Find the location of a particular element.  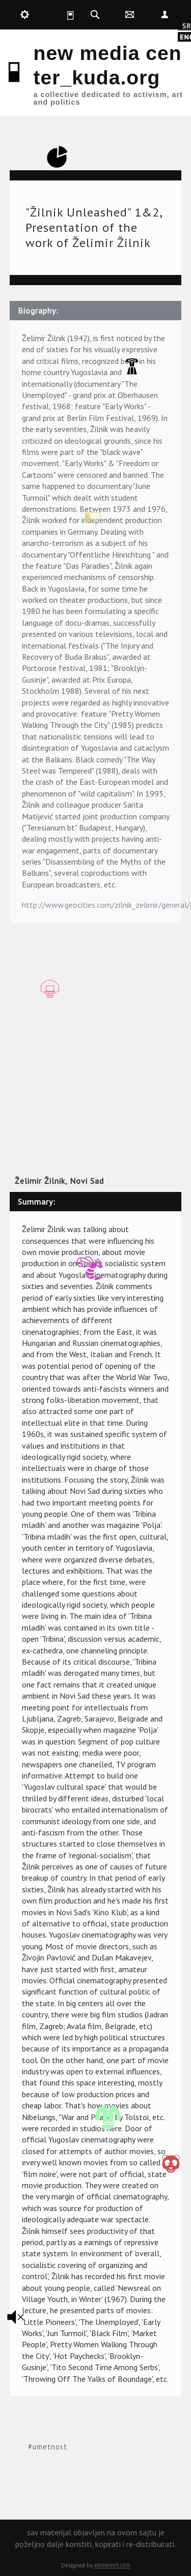

access desktop or PC gaming mode is located at coordinates (93, 517).